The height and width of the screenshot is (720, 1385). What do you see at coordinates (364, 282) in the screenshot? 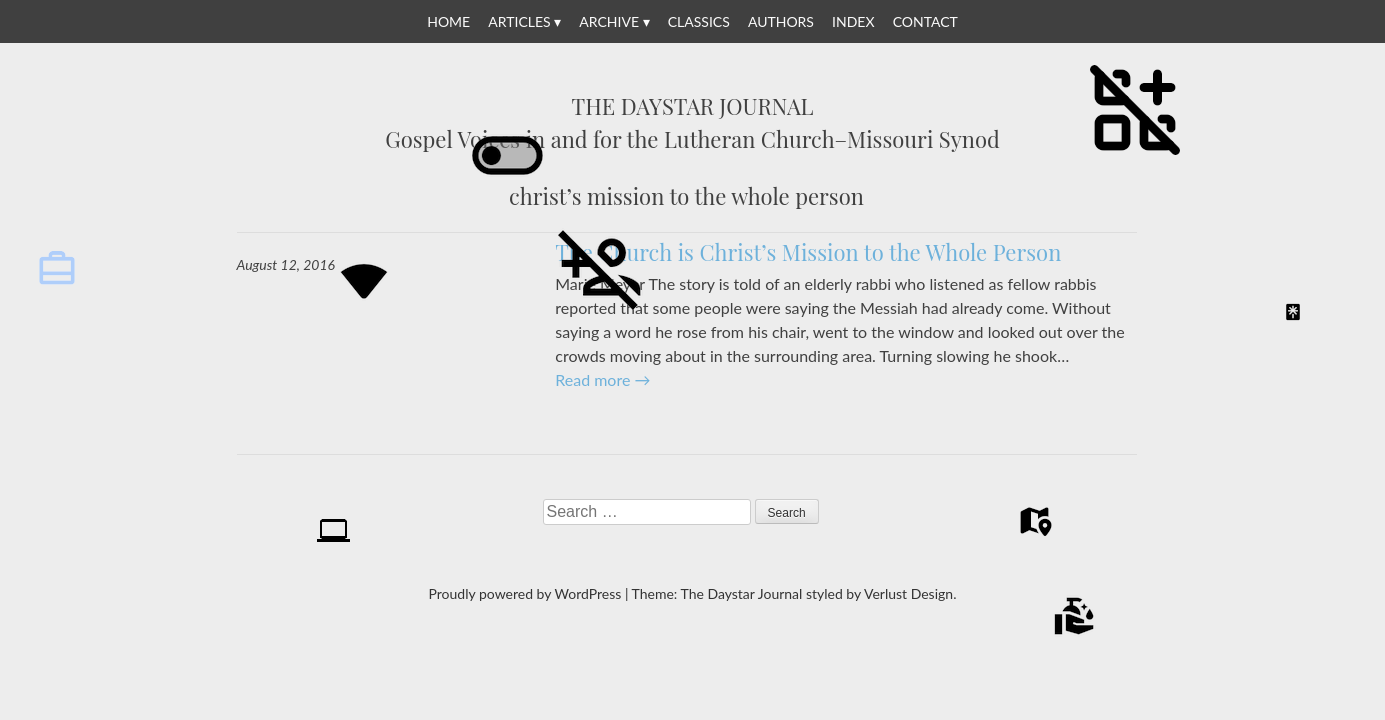
I see `indicates full wifi signal strength` at bounding box center [364, 282].